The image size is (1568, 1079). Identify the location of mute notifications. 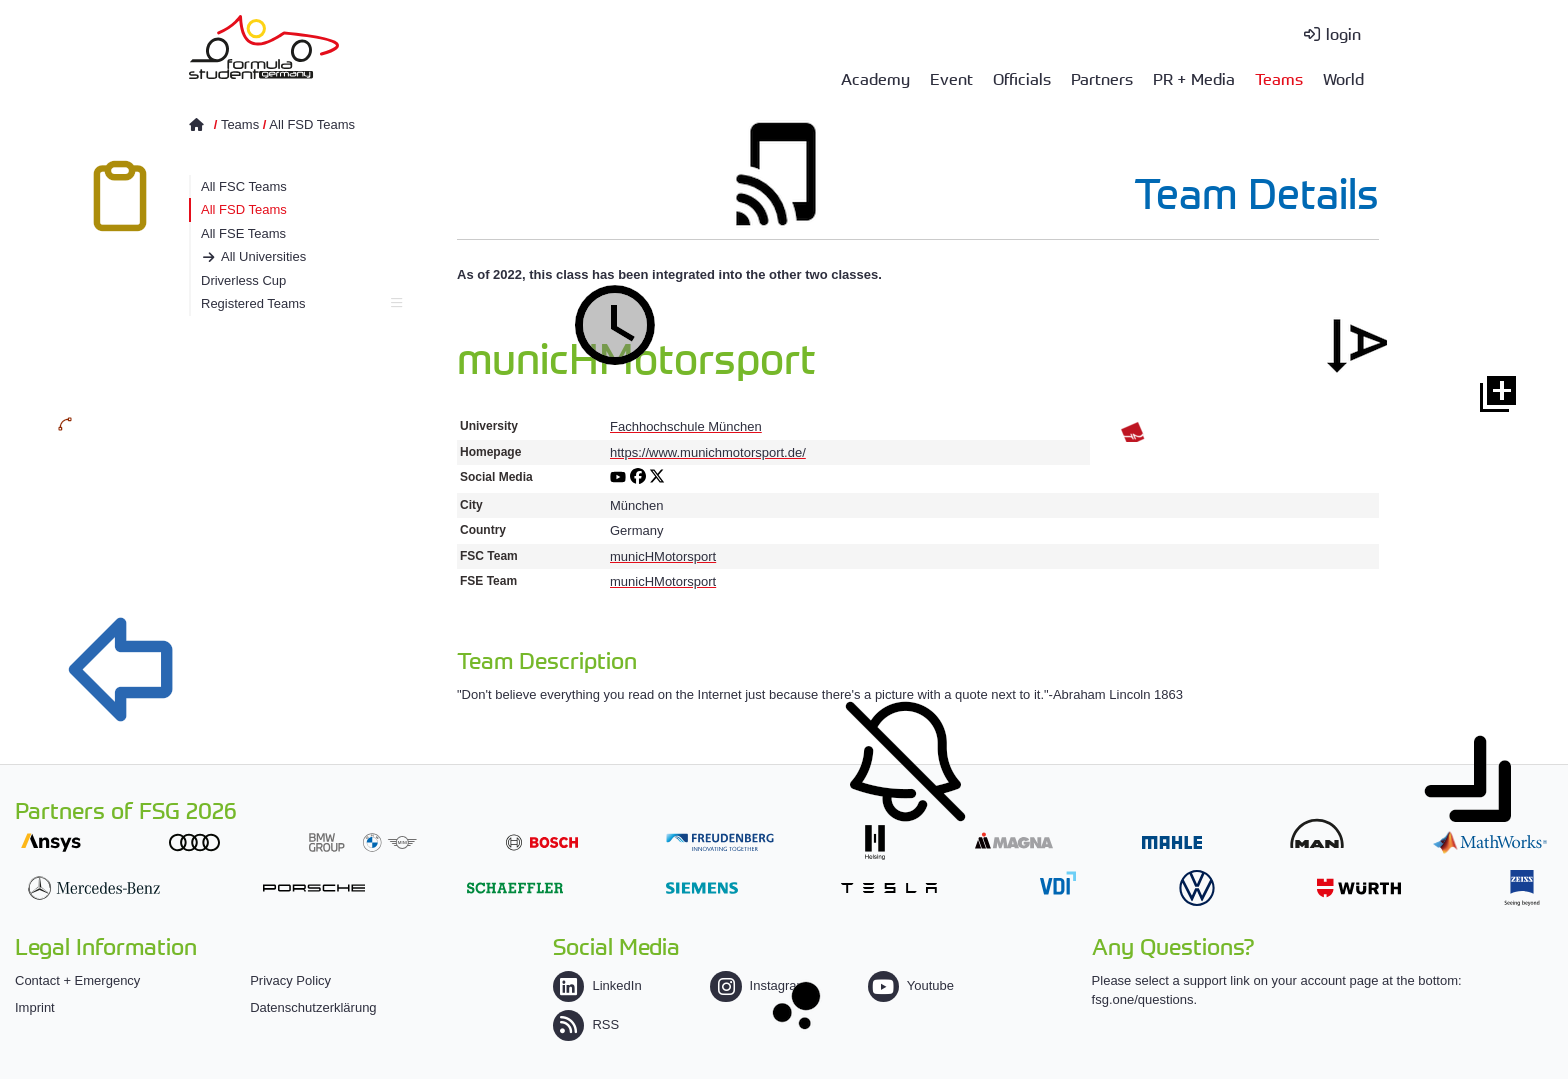
(905, 761).